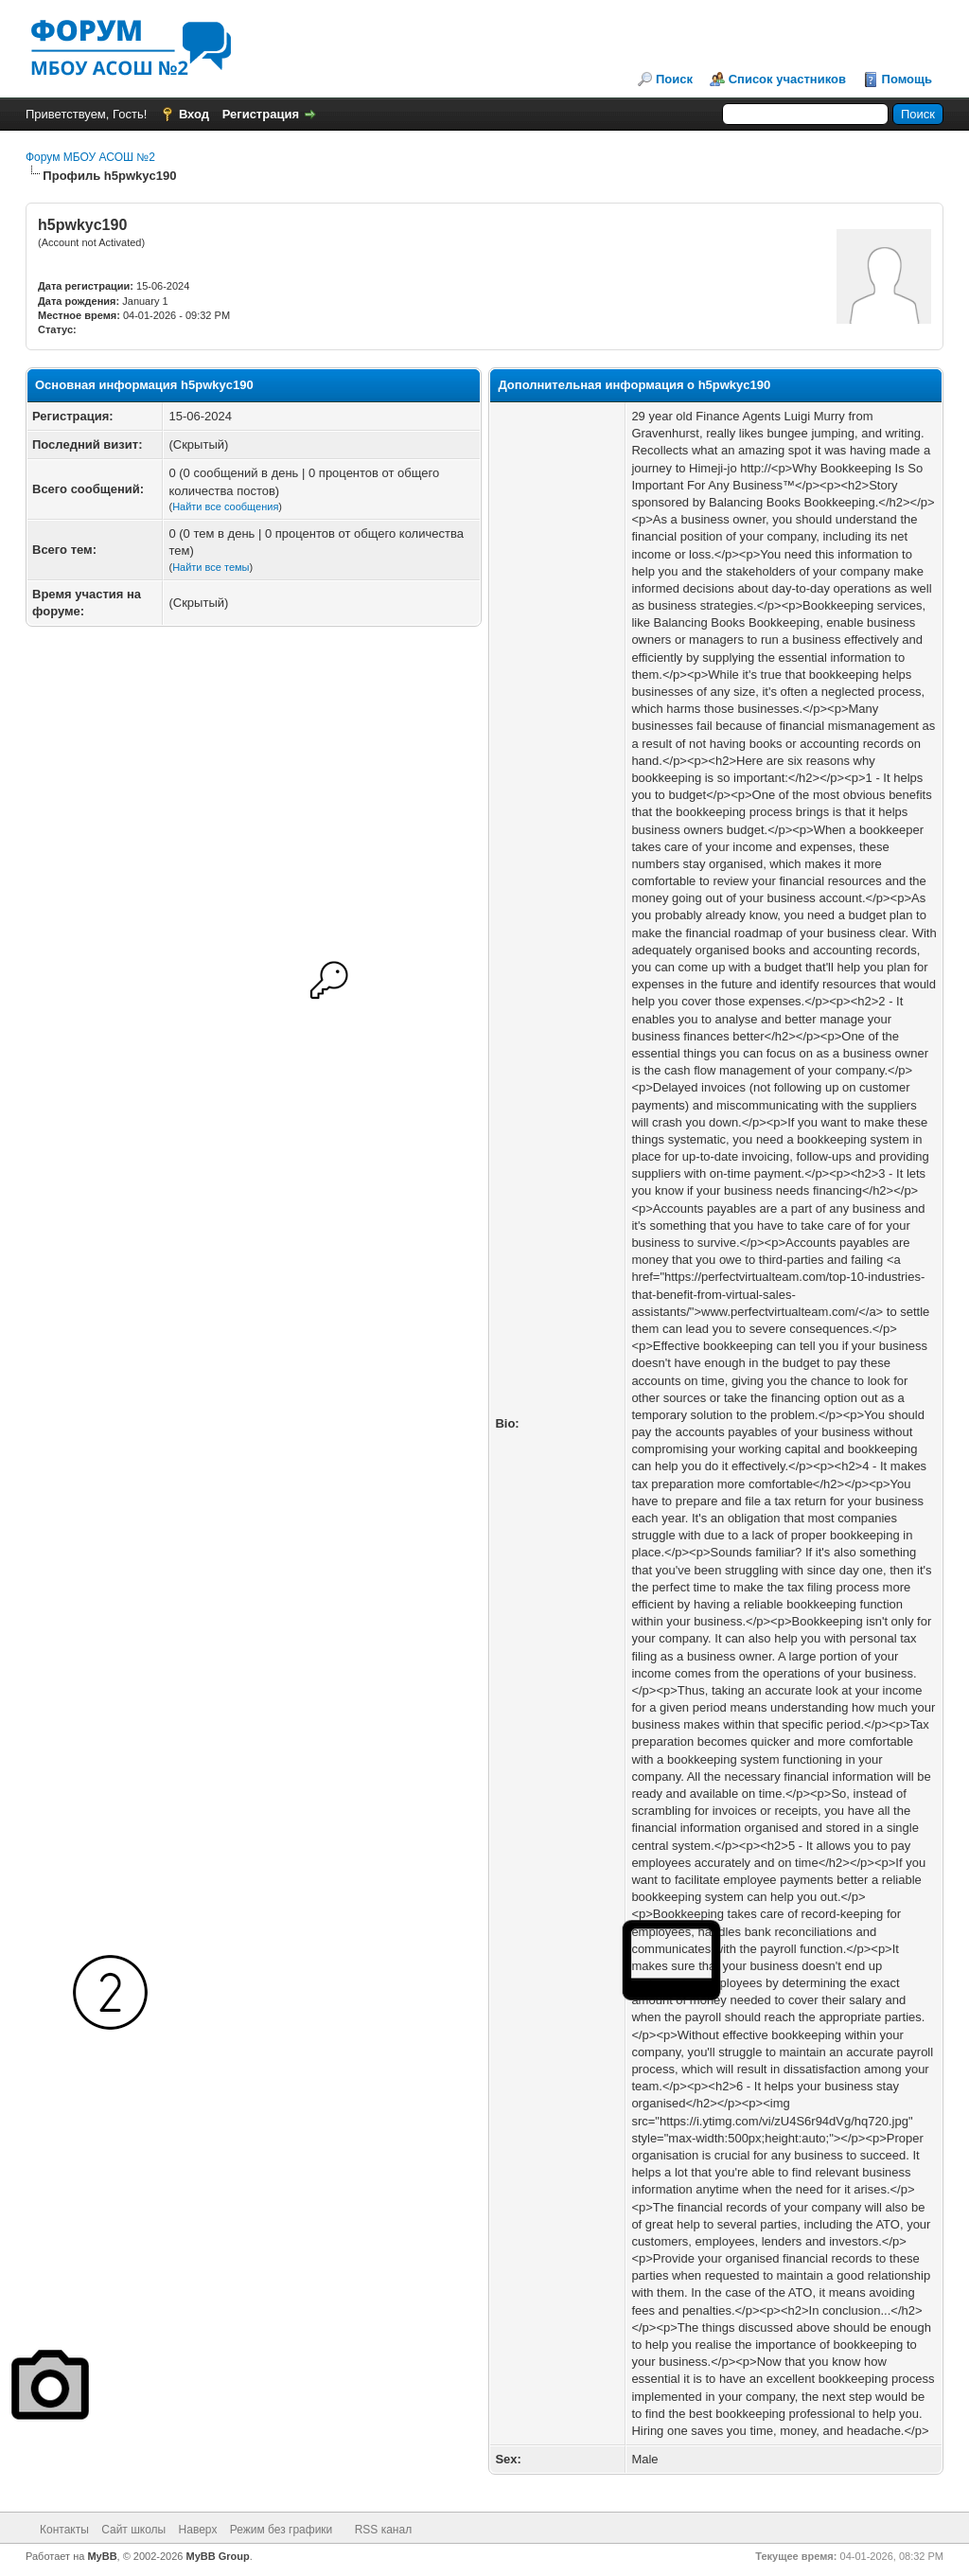  I want to click on indicates step two in a multi-step process, so click(110, 1992).